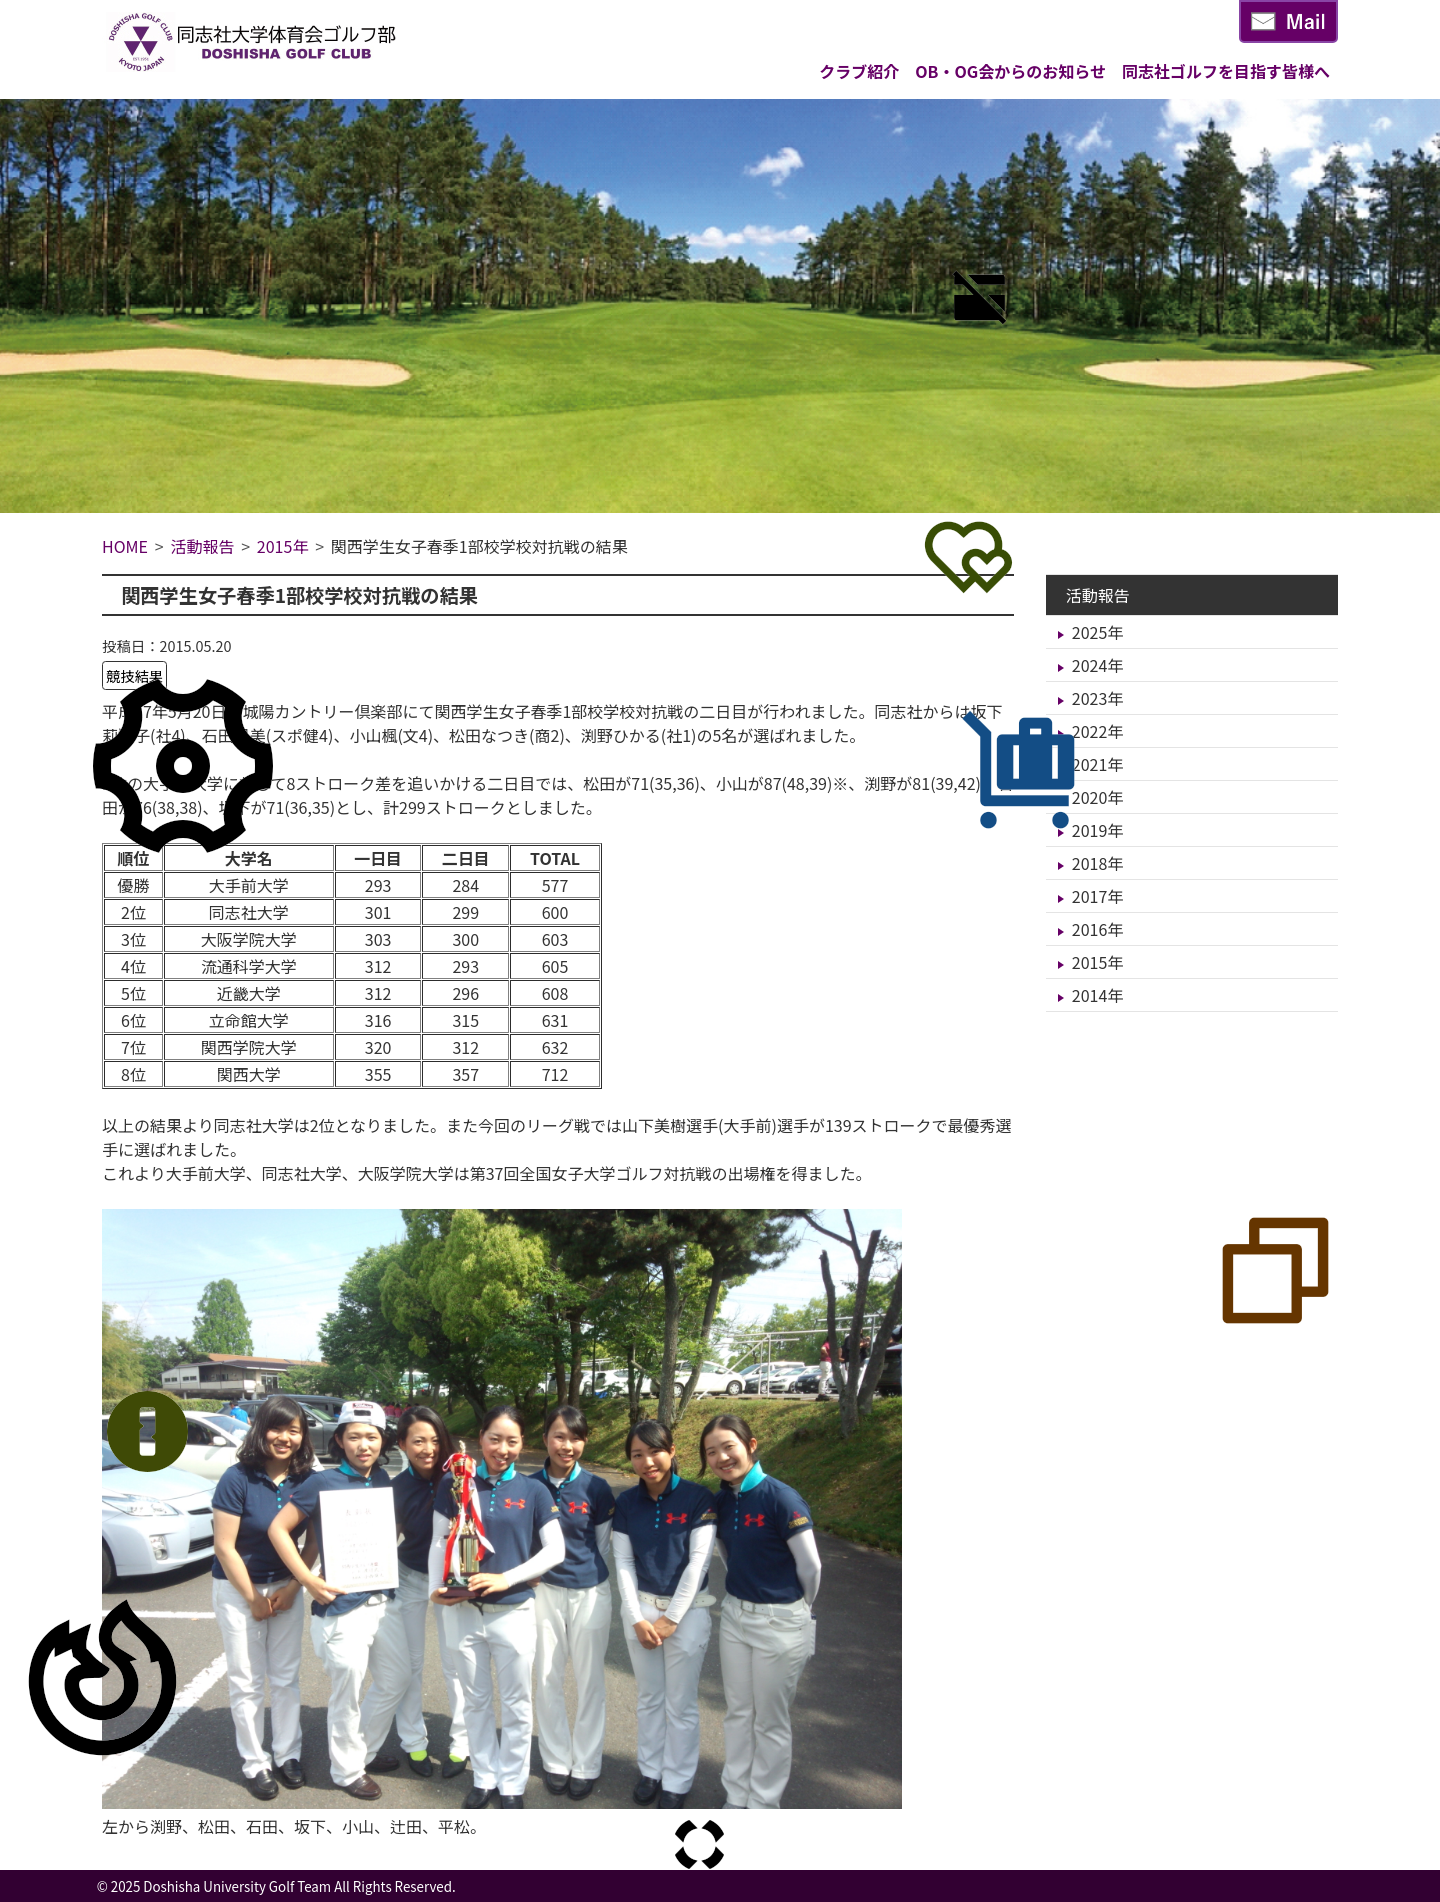  Describe the element at coordinates (967, 556) in the screenshot. I see `view liked or favorited items` at that location.